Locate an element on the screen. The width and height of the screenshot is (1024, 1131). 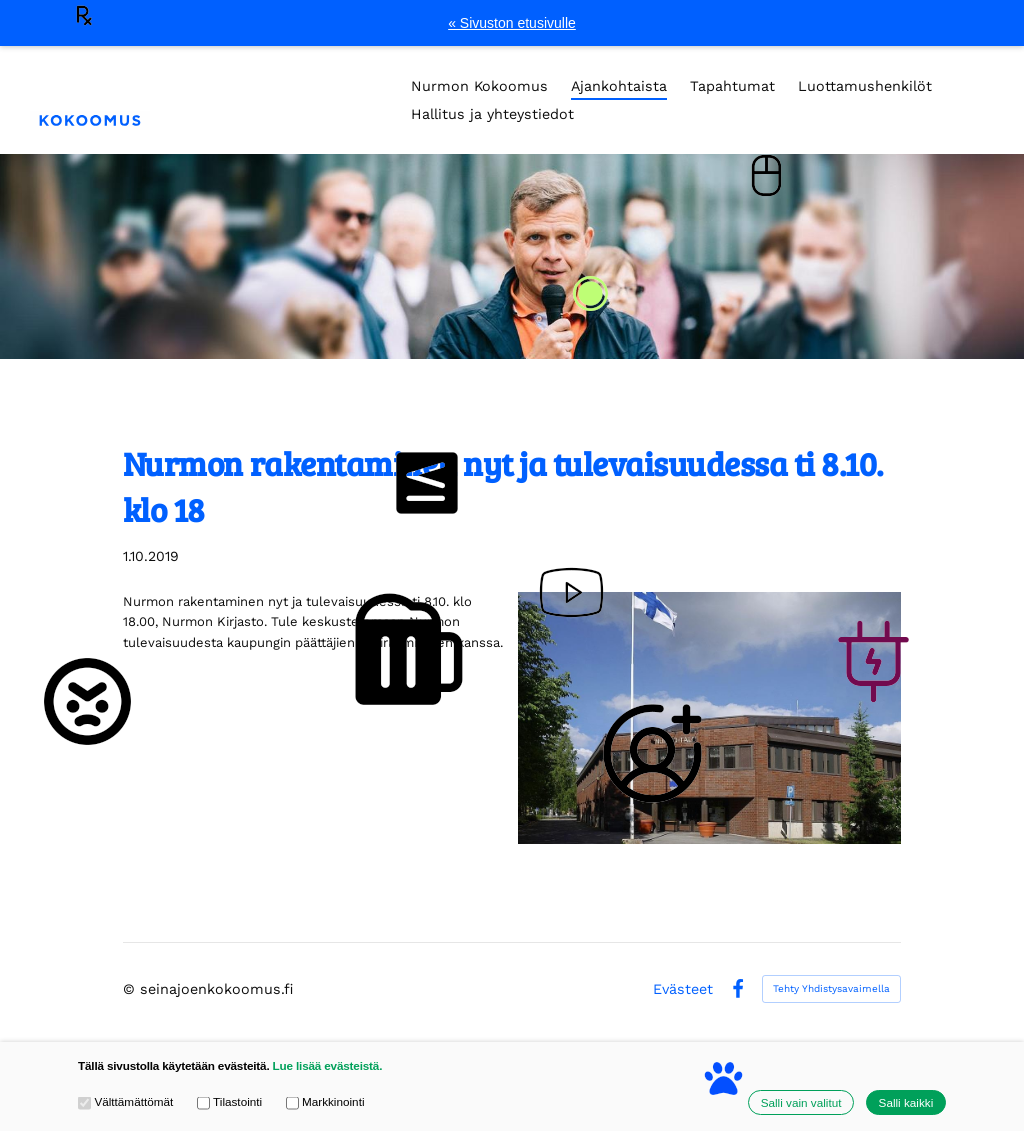
add a new user or contact is located at coordinates (652, 753).